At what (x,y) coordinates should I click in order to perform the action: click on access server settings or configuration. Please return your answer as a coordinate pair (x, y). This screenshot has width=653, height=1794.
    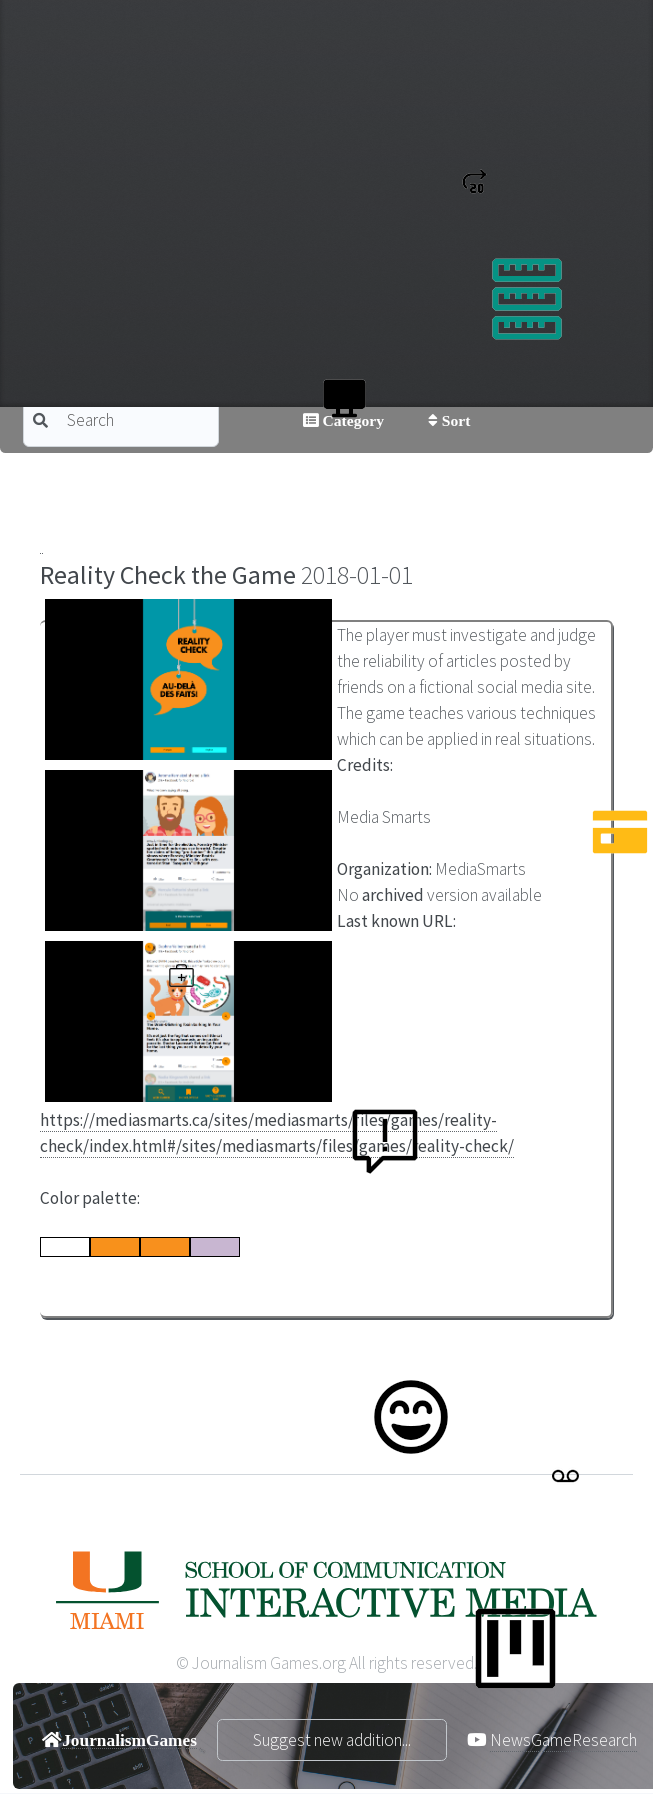
    Looking at the image, I should click on (527, 299).